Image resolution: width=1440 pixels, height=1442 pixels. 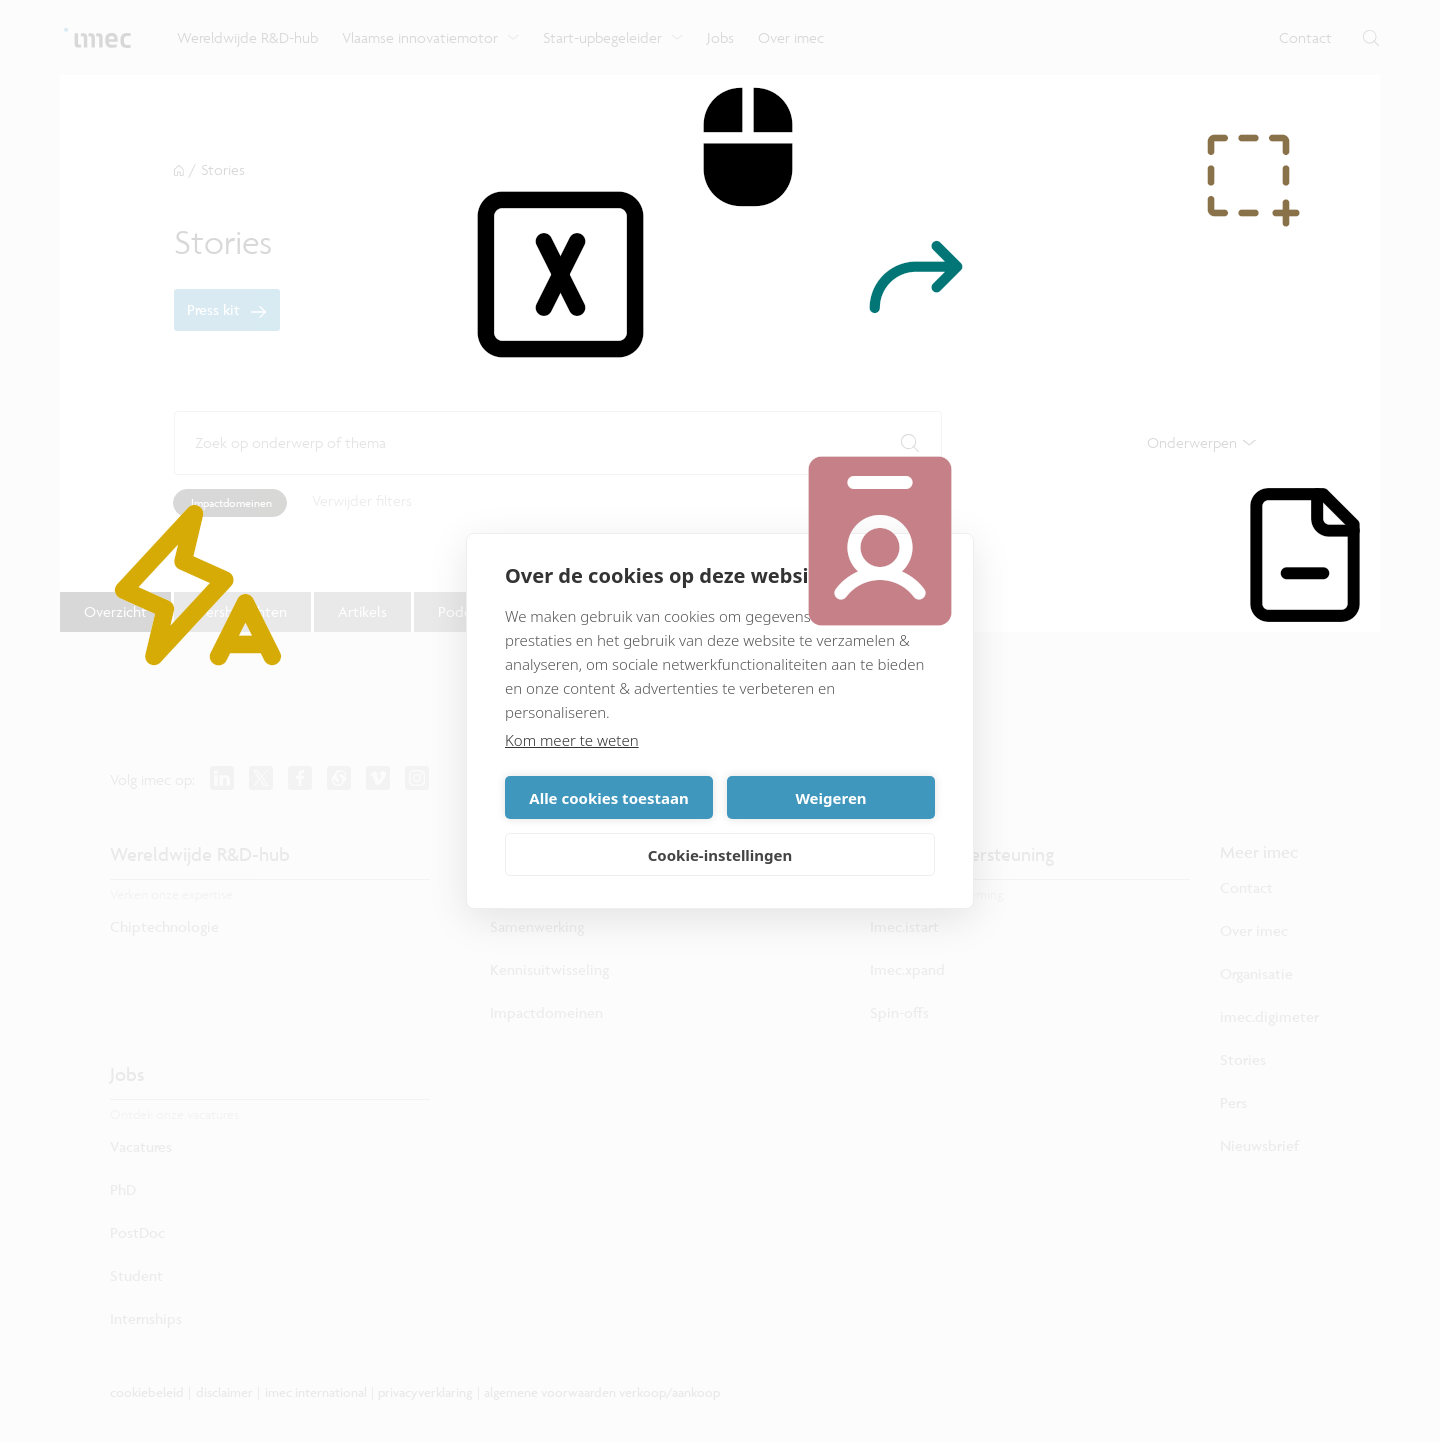 I want to click on remove a file or document, so click(x=1305, y=555).